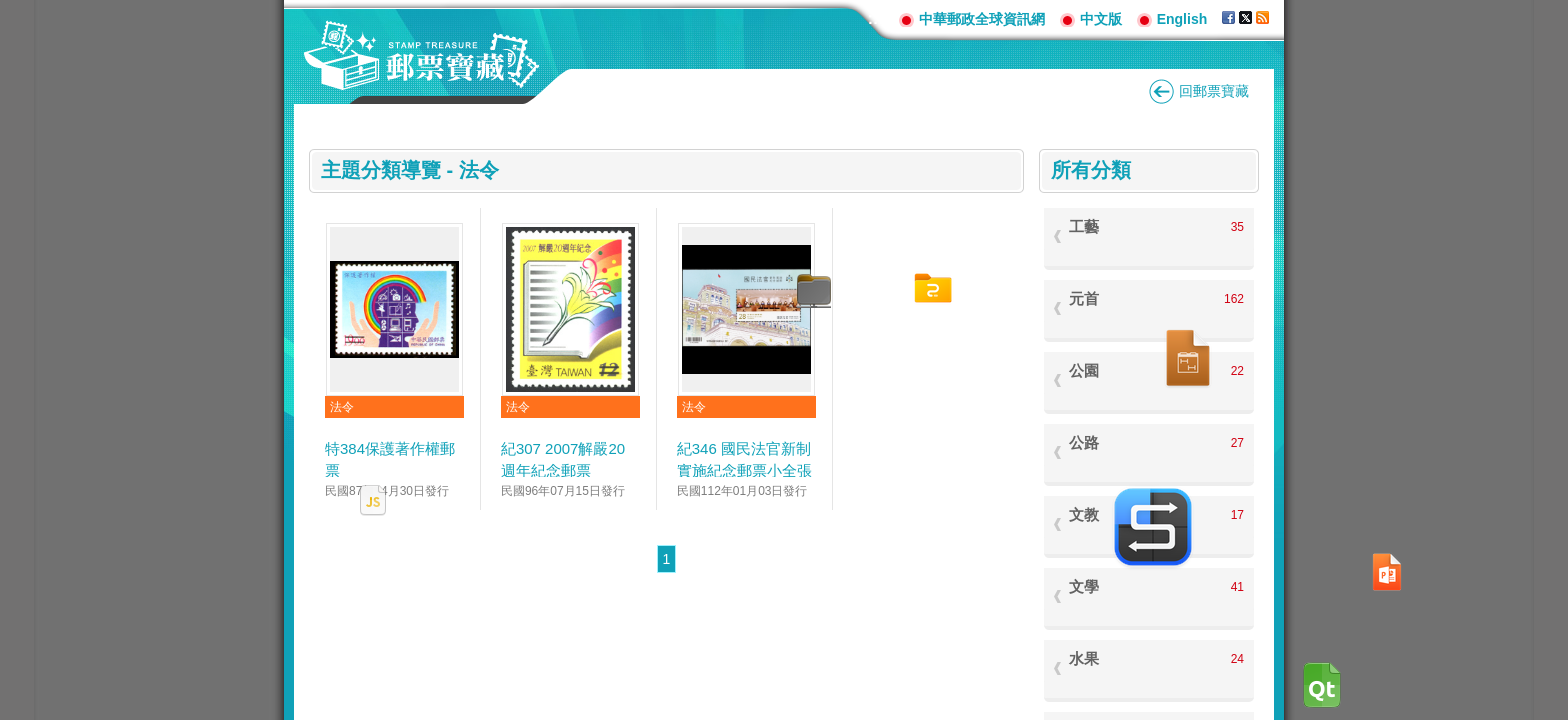 Image resolution: width=1568 pixels, height=720 pixels. Describe the element at coordinates (1153, 527) in the screenshot. I see `configure windows network sharing settings` at that location.